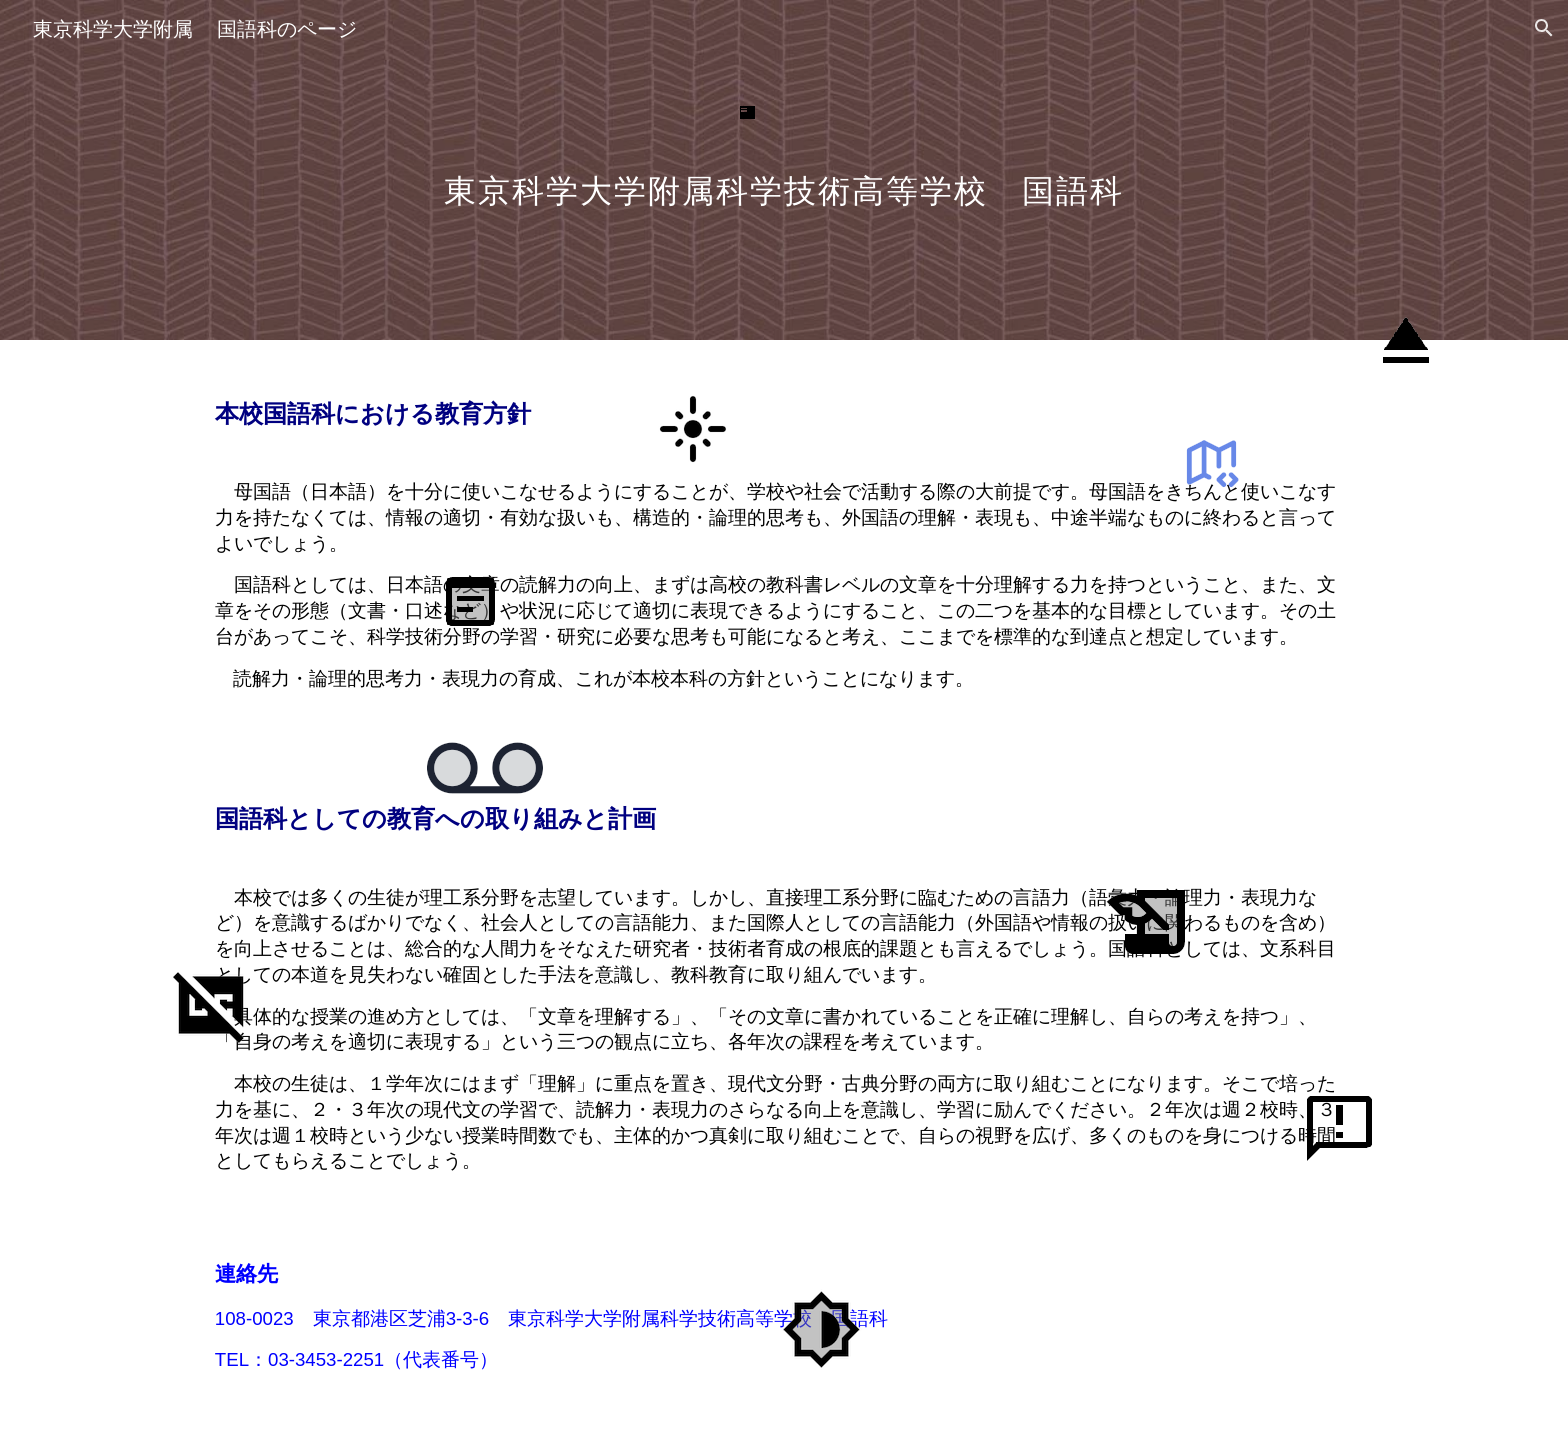 The height and width of the screenshot is (1439, 1568). I want to click on access map developer tools or API settings, so click(1211, 462).